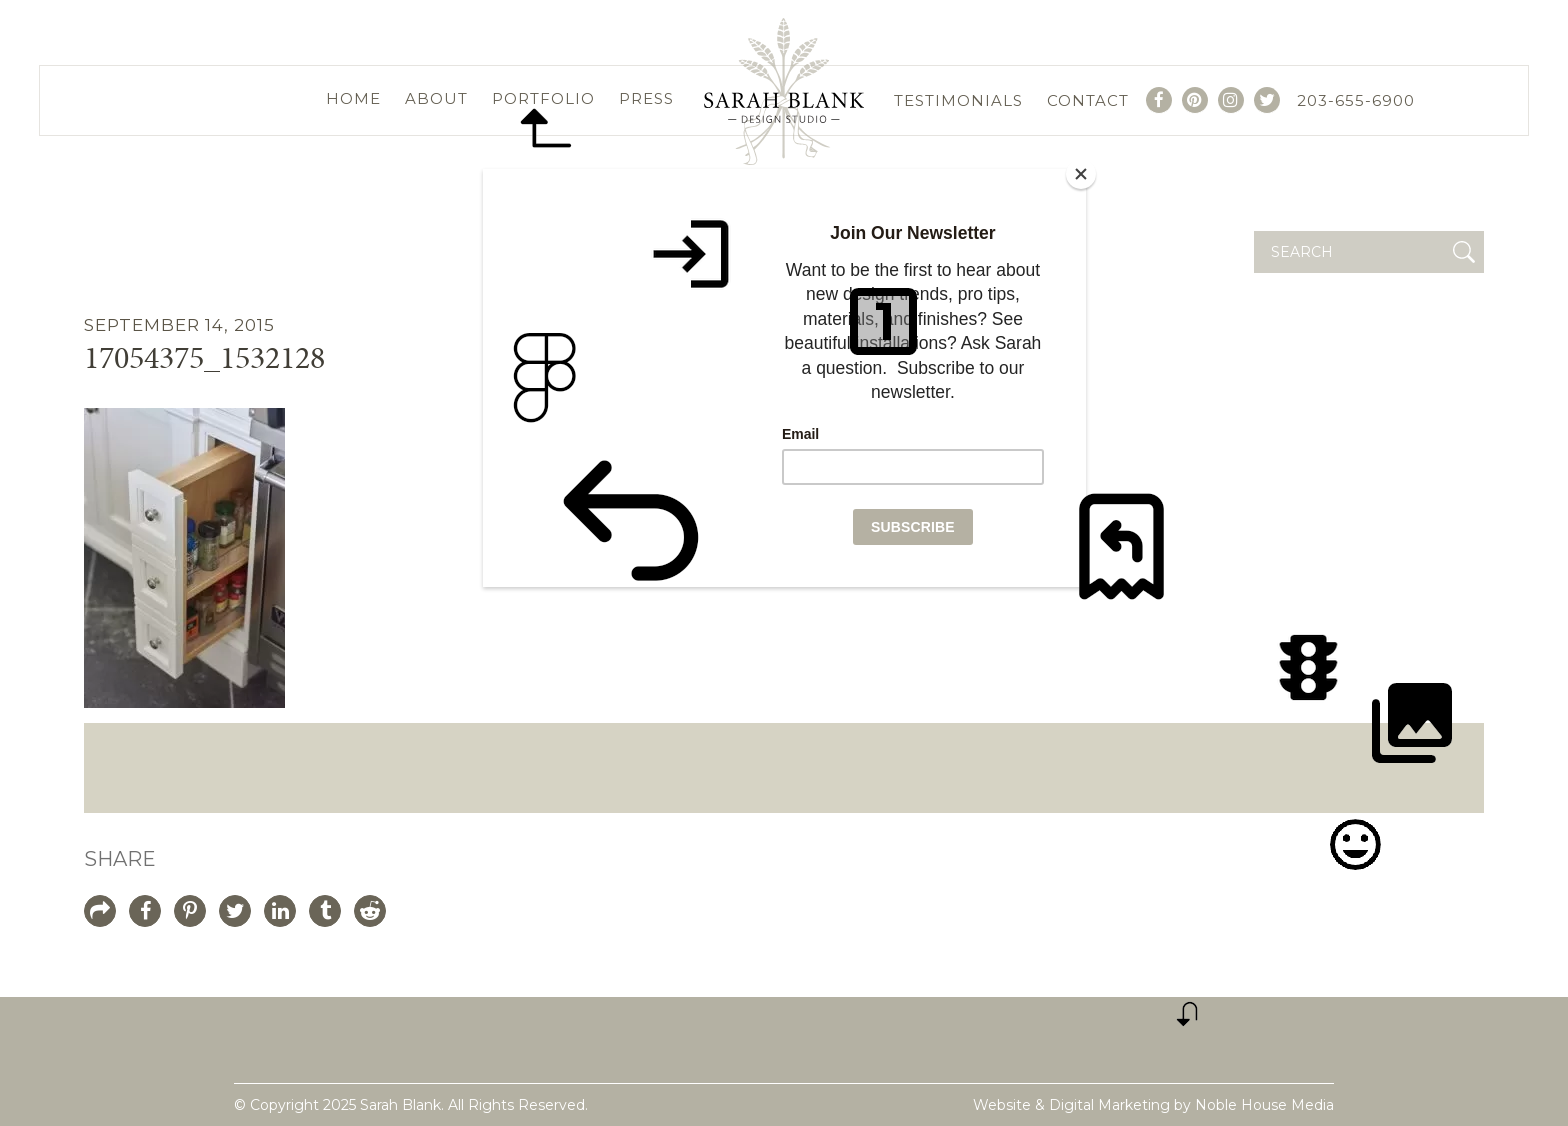 This screenshot has height=1126, width=1568. I want to click on sign in to your account, so click(691, 254).